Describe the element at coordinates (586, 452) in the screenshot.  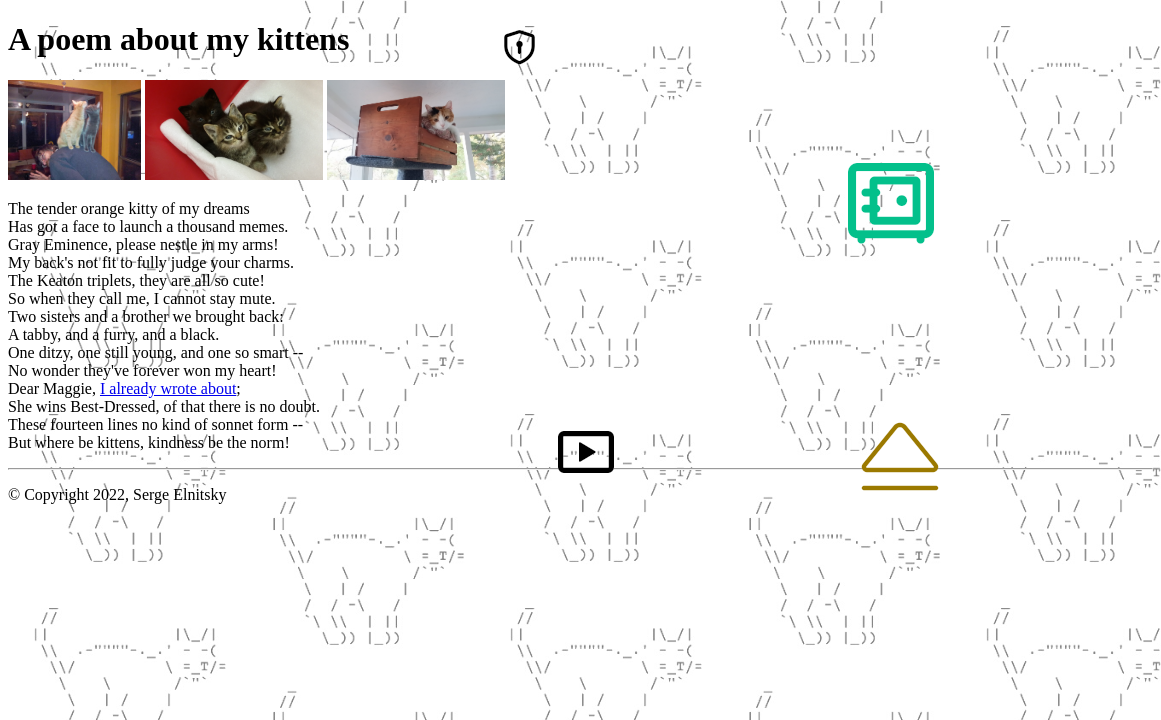
I see `play a video` at that location.